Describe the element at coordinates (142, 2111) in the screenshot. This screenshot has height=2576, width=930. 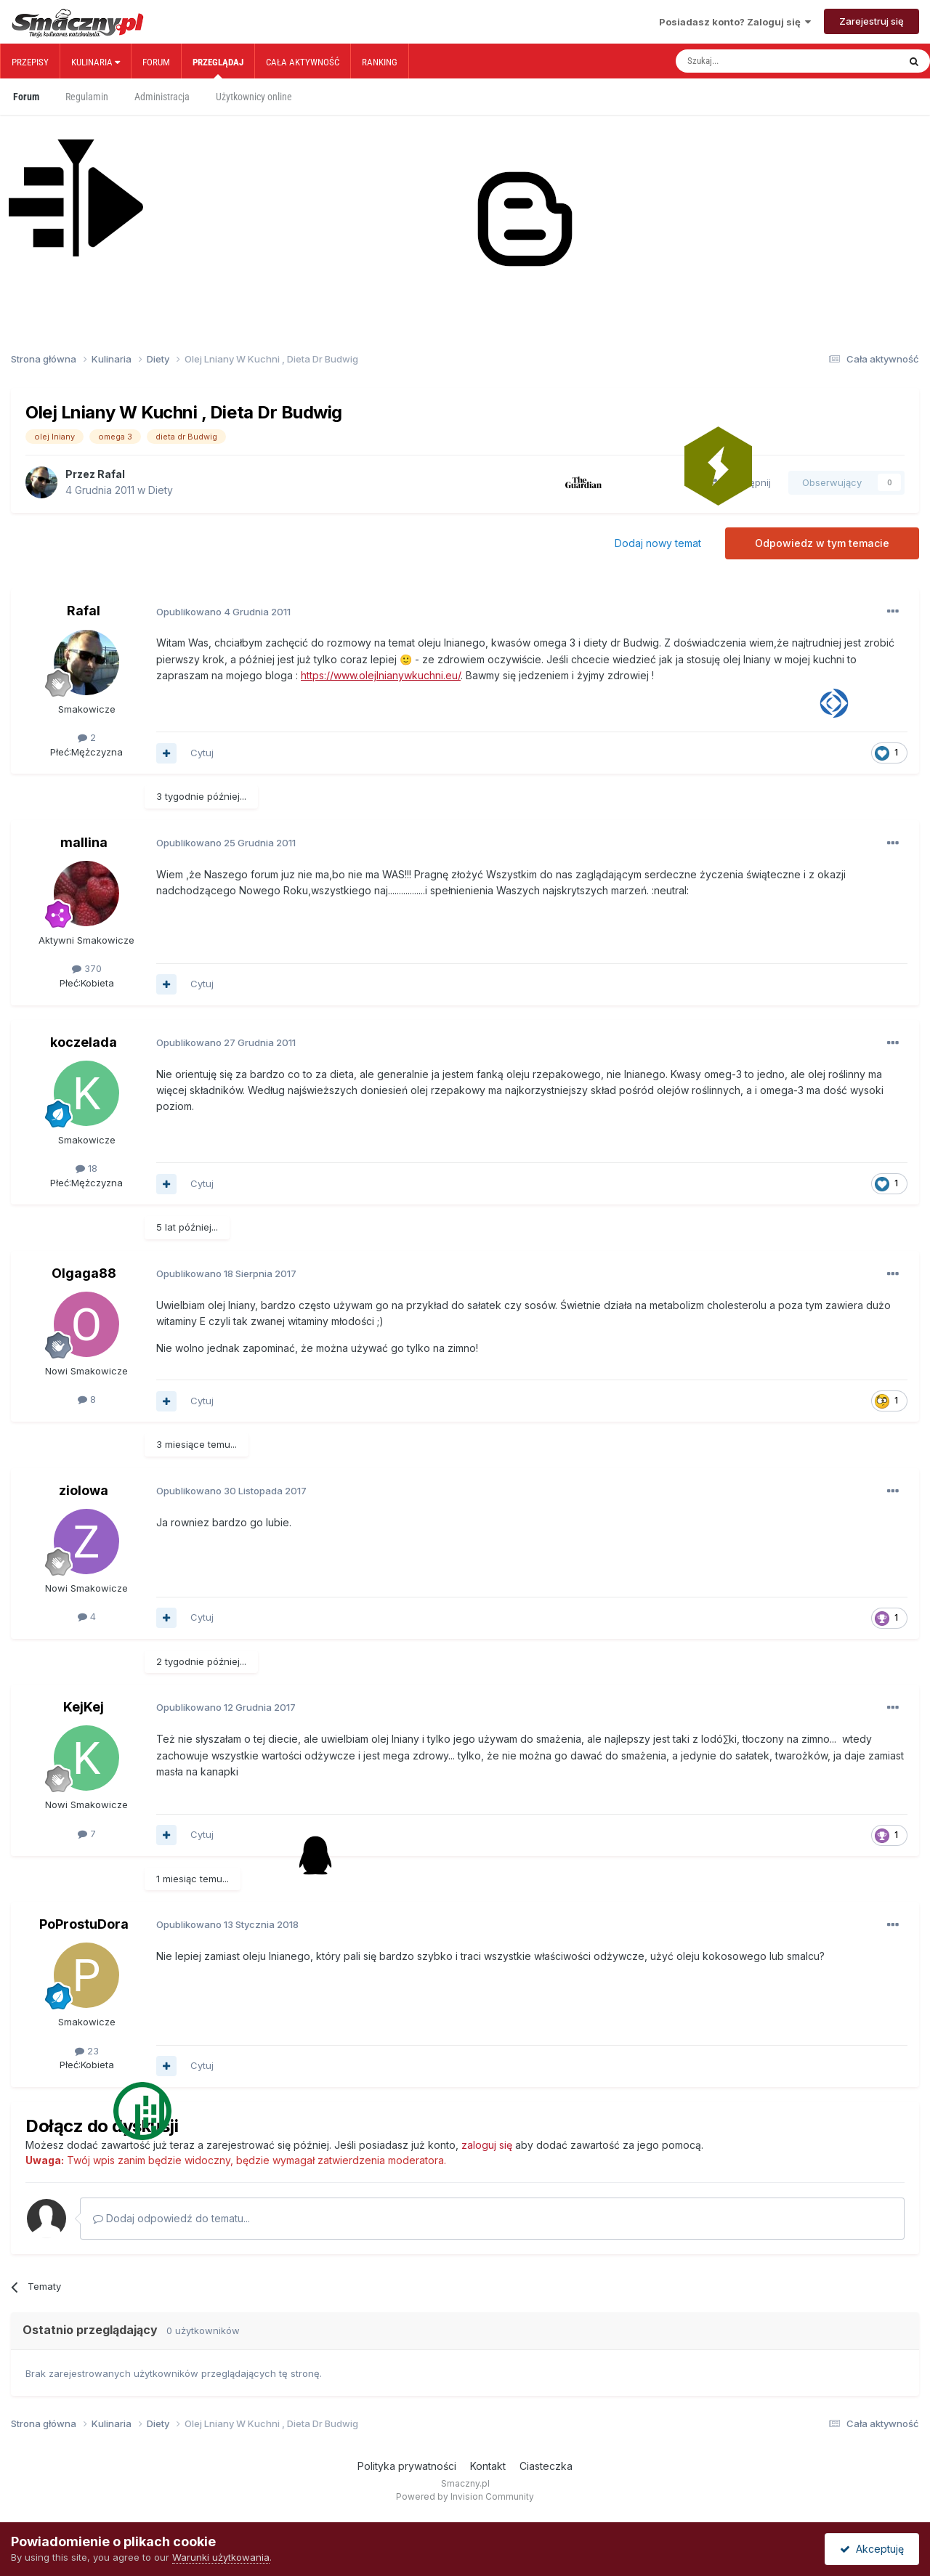
I see `GeoPandas library logo` at that location.